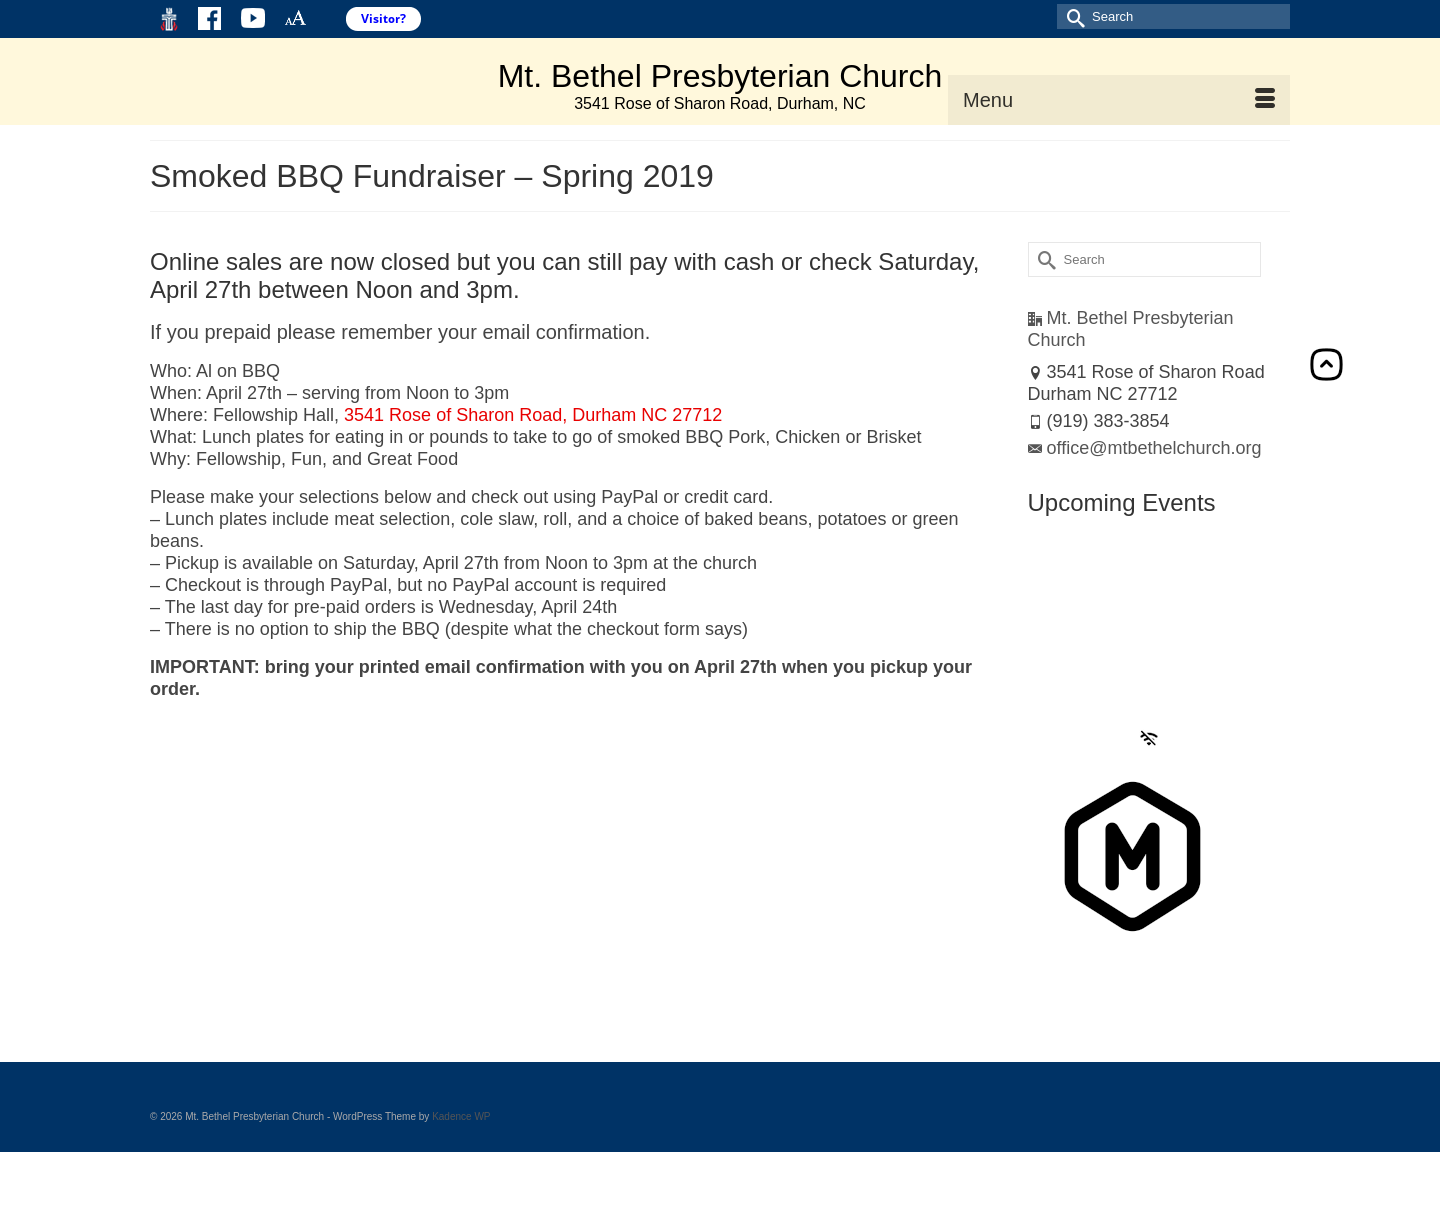 The height and width of the screenshot is (1216, 1440). I want to click on indicates wifi is disabled or unavailable, so click(1149, 739).